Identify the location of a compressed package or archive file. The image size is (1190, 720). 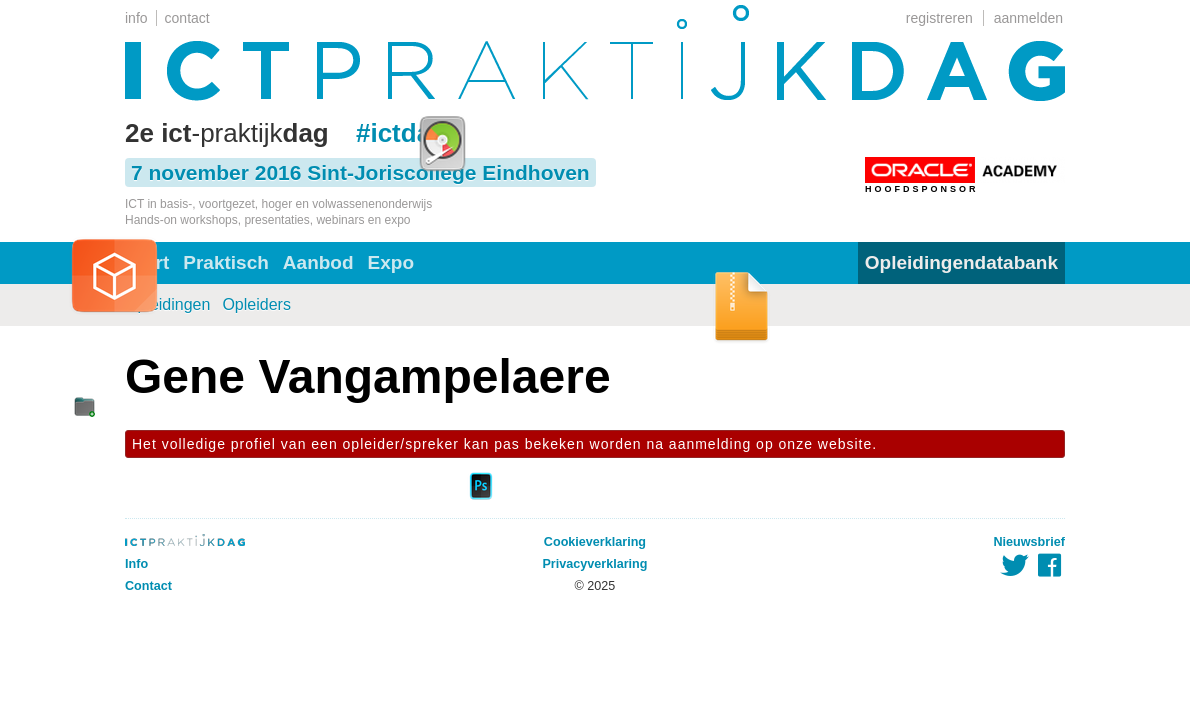
(741, 307).